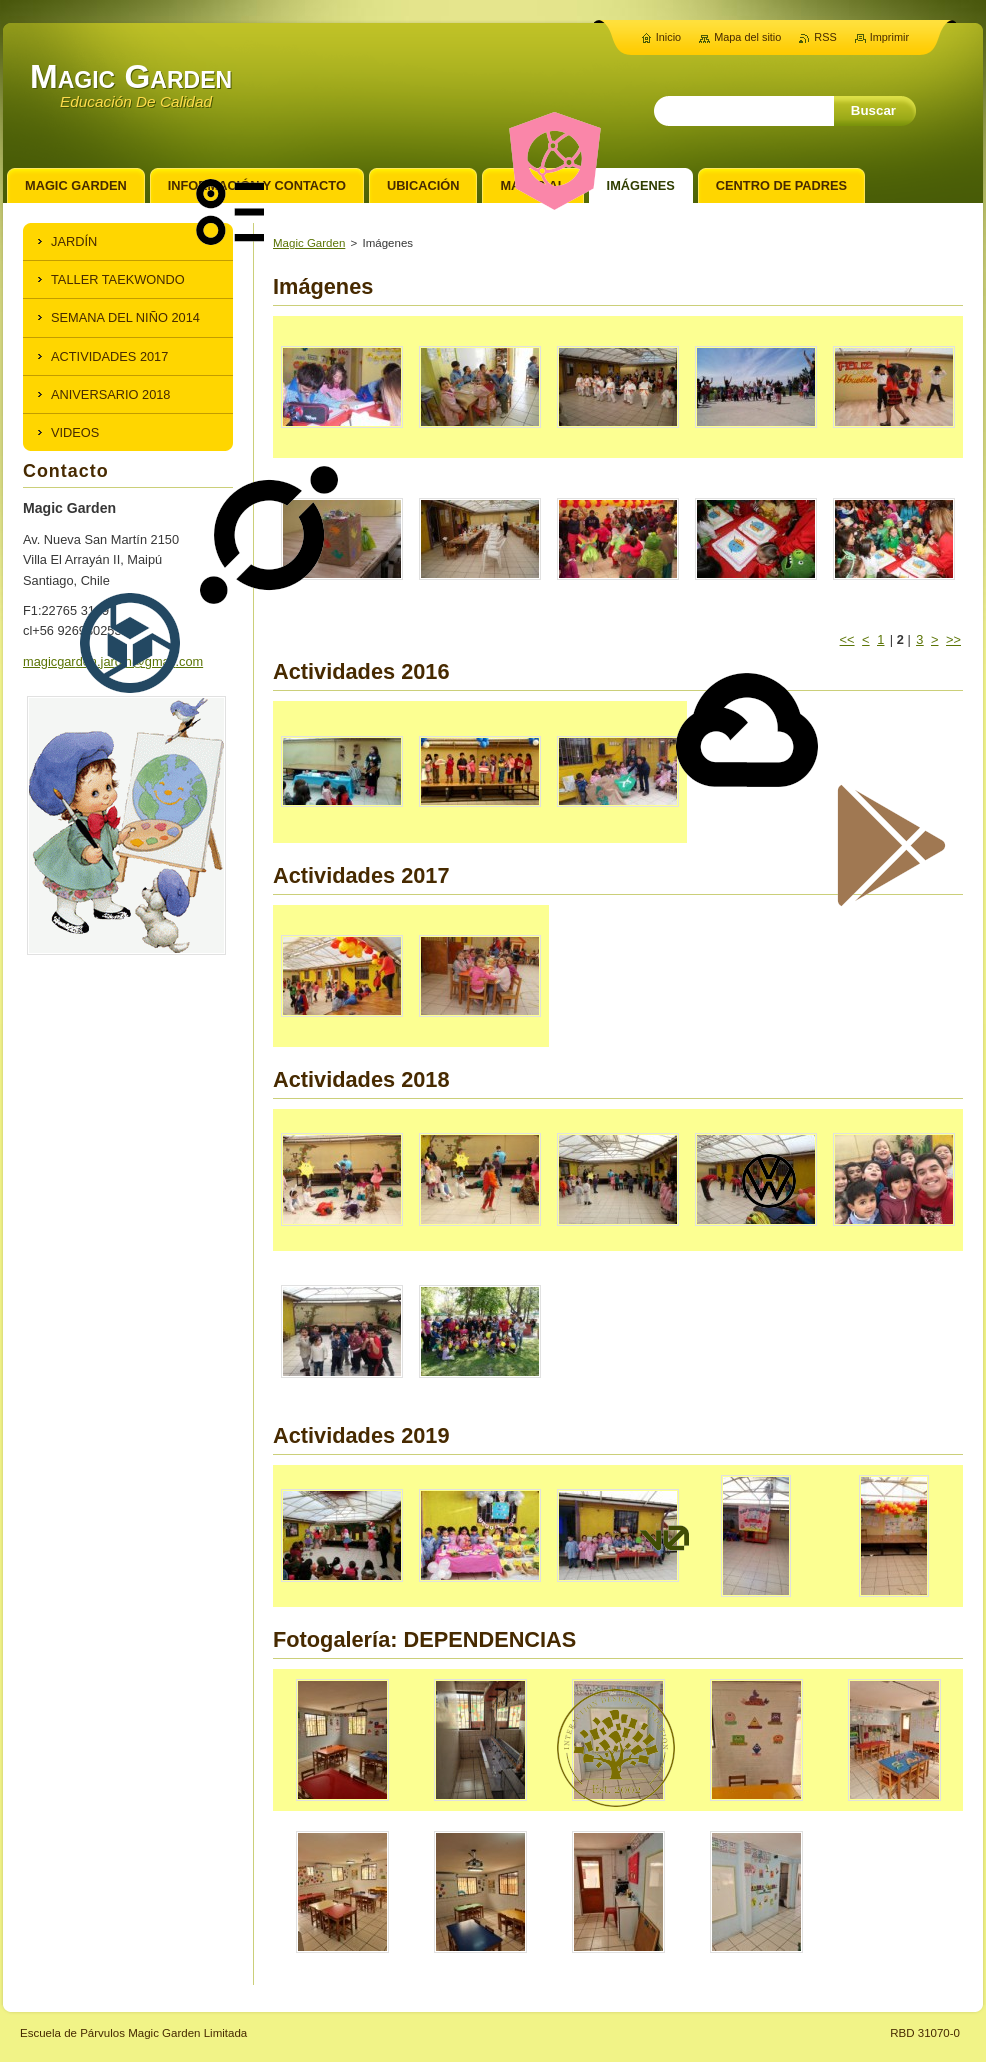 The image size is (986, 2062). Describe the element at coordinates (231, 212) in the screenshot. I see `select an option from a list` at that location.